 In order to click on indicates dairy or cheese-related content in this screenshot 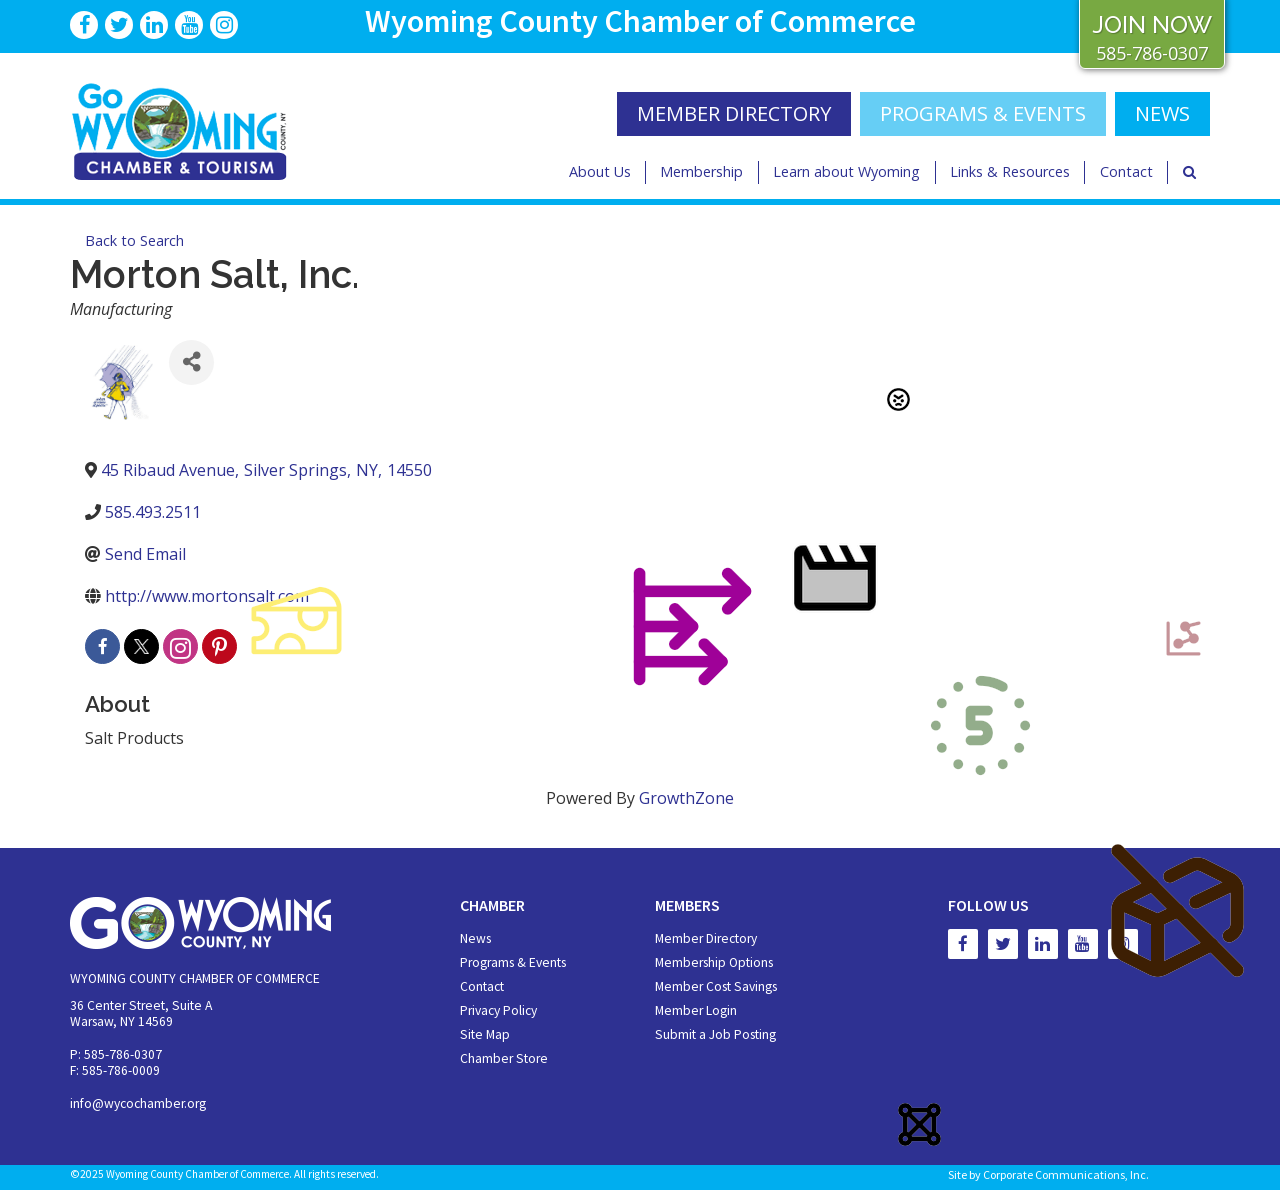, I will do `click(296, 625)`.